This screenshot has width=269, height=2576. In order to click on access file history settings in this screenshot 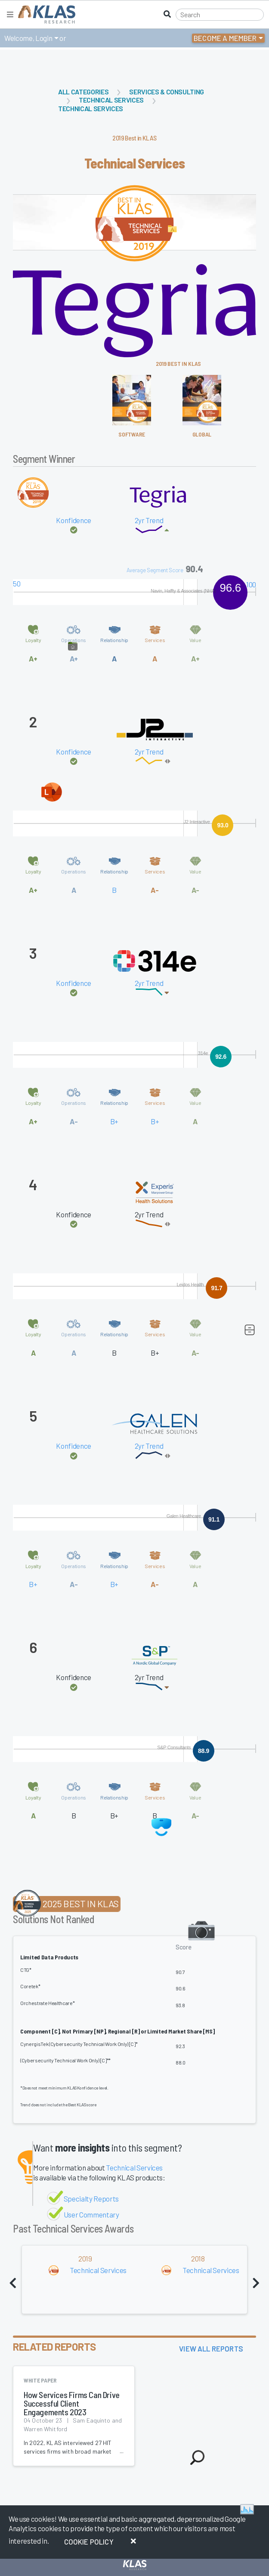, I will do `click(250, 1330)`.